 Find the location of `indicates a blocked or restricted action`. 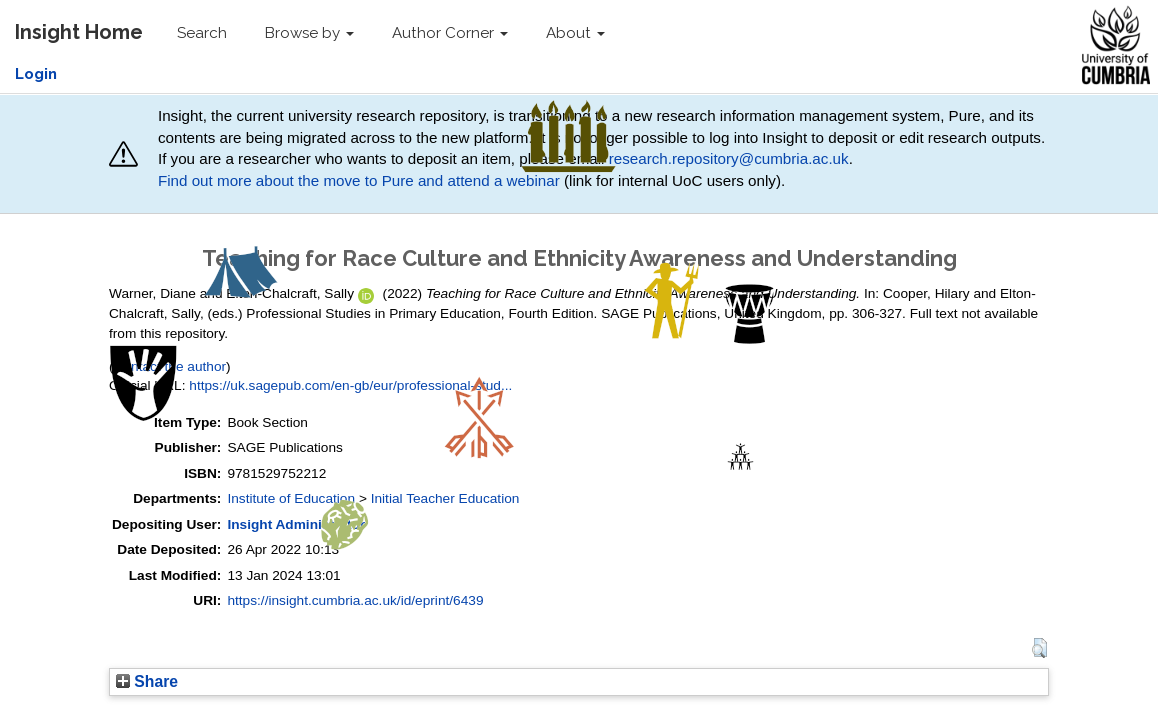

indicates a blocked or restricted action is located at coordinates (142, 382).